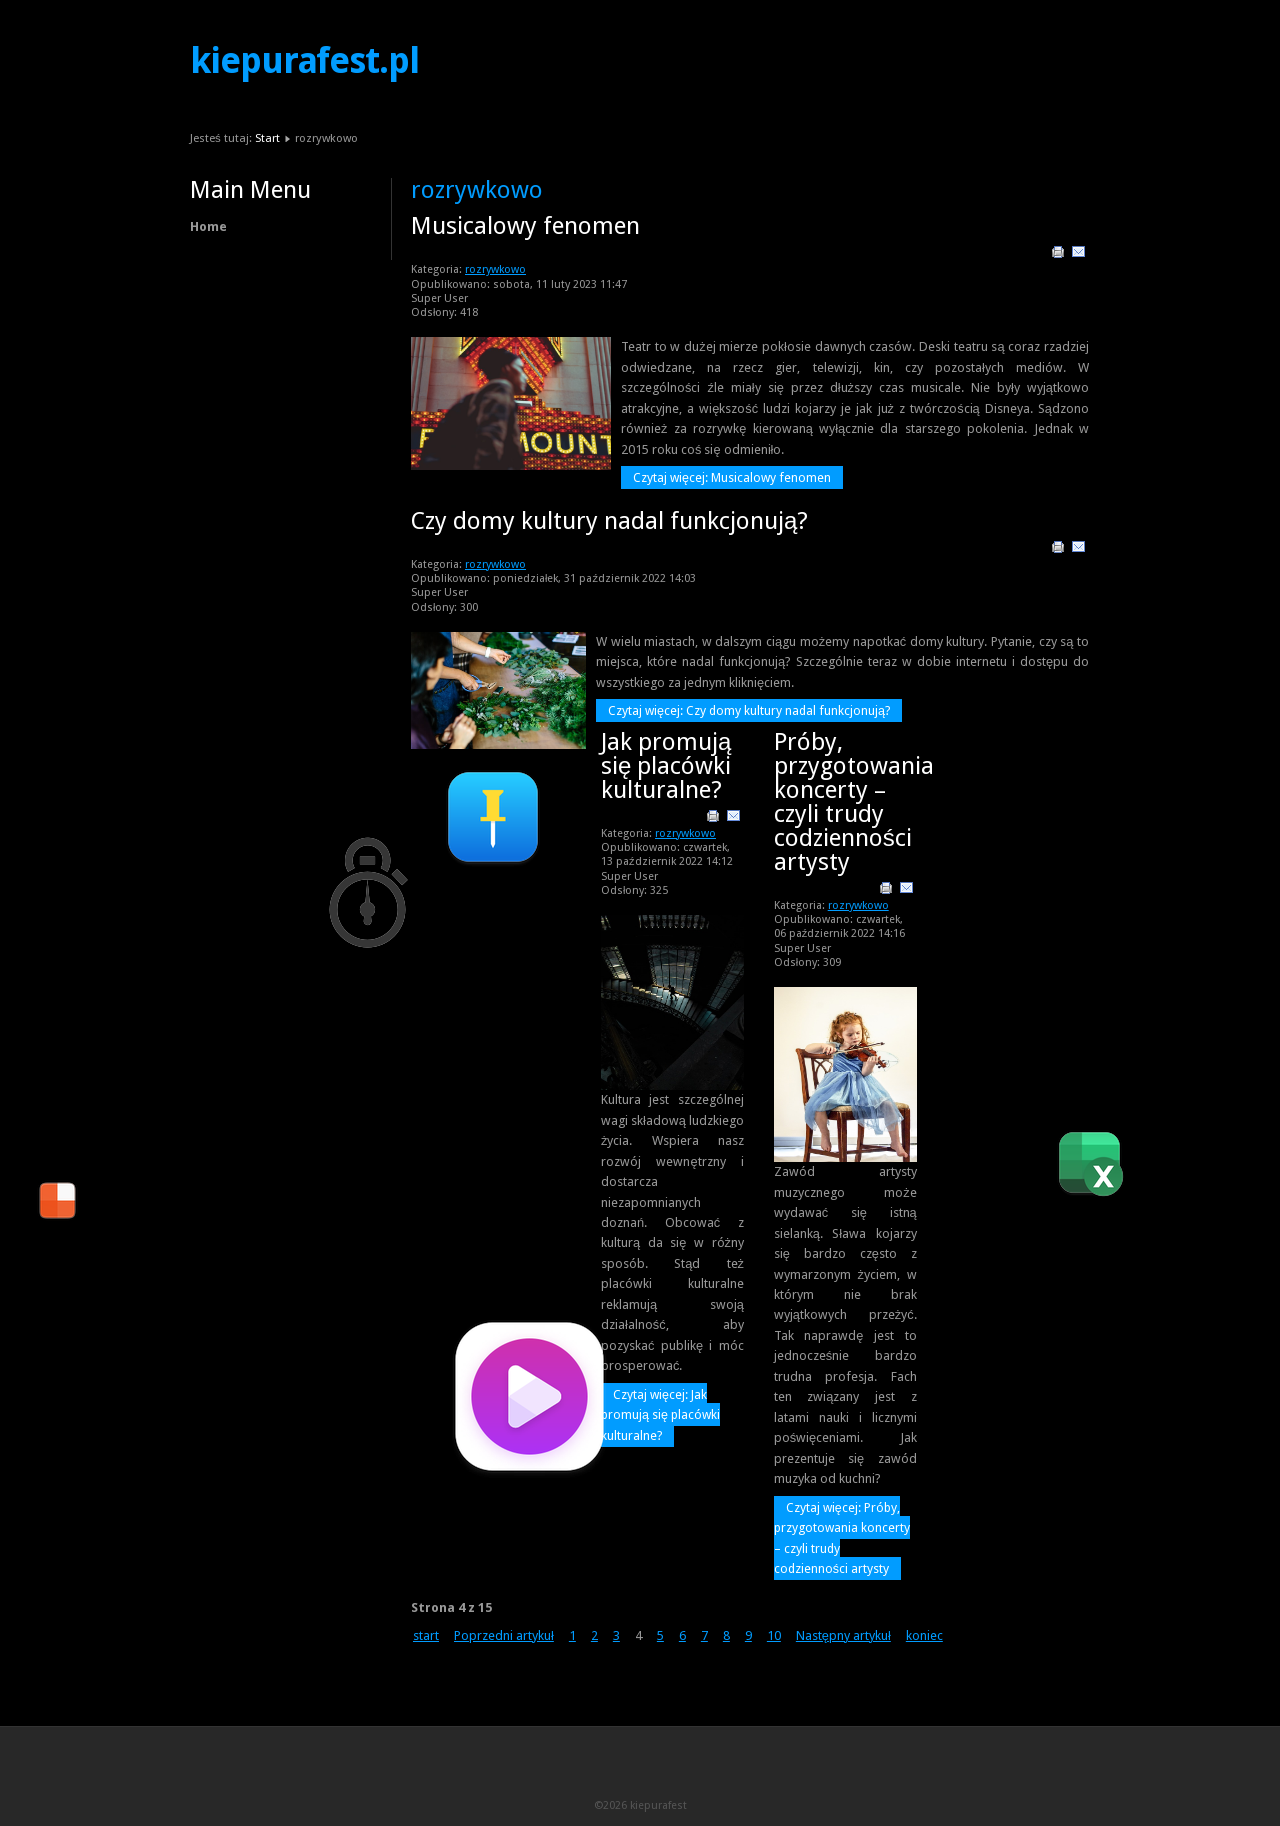 The width and height of the screenshot is (1280, 1826). What do you see at coordinates (1089, 1162) in the screenshot?
I see `open Microsoft Excel` at bounding box center [1089, 1162].